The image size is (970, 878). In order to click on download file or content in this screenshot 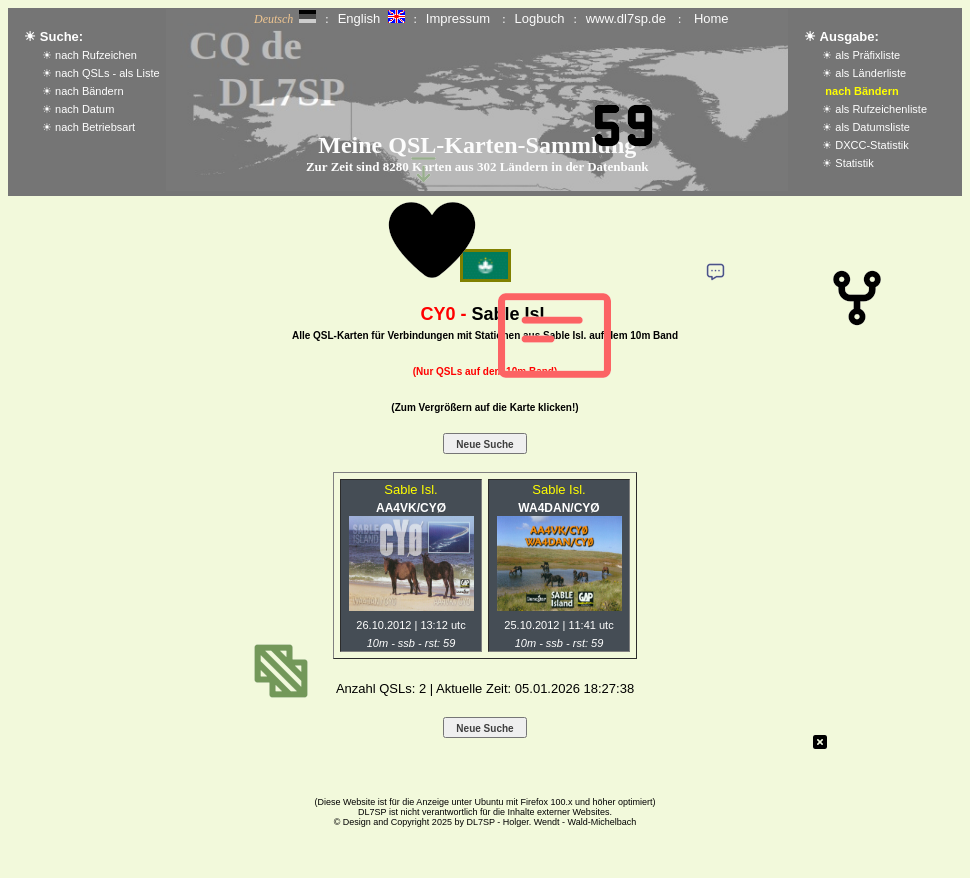, I will do `click(423, 169)`.